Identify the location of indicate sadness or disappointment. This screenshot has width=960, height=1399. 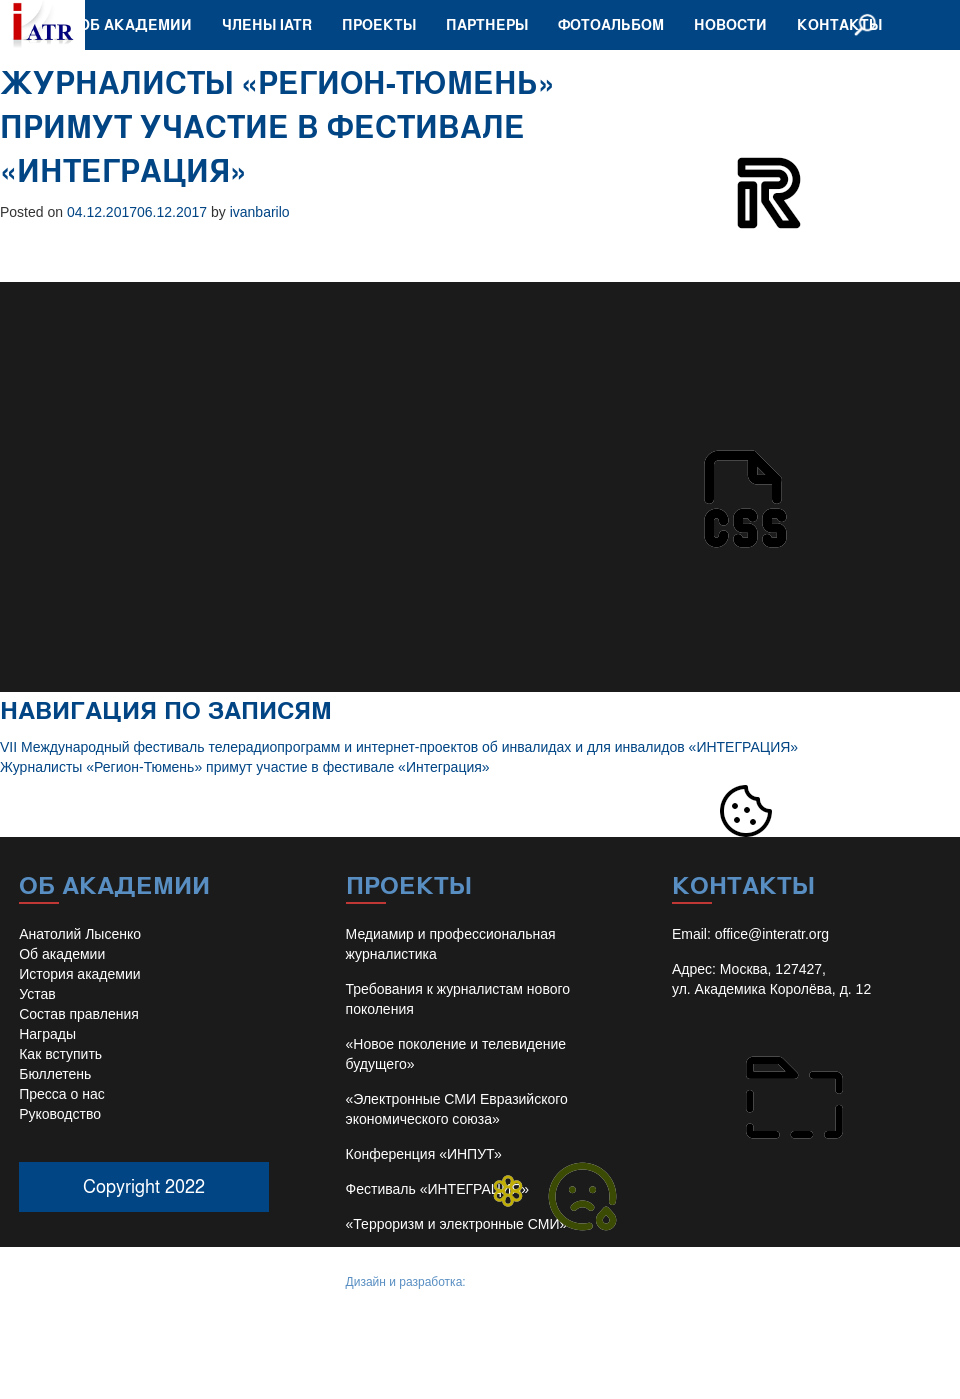
(582, 1196).